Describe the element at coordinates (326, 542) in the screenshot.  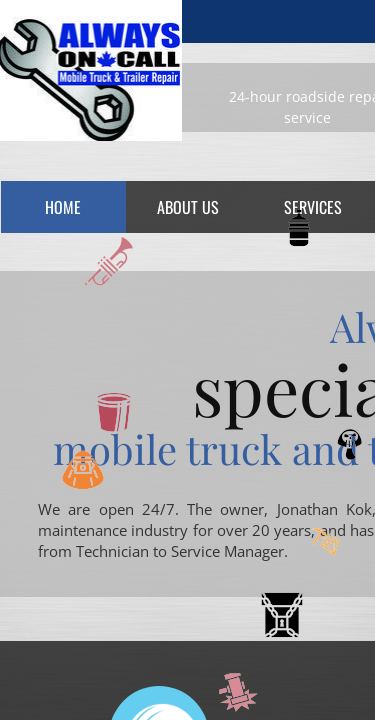
I see `indicates hard difficulty or challenge level` at that location.